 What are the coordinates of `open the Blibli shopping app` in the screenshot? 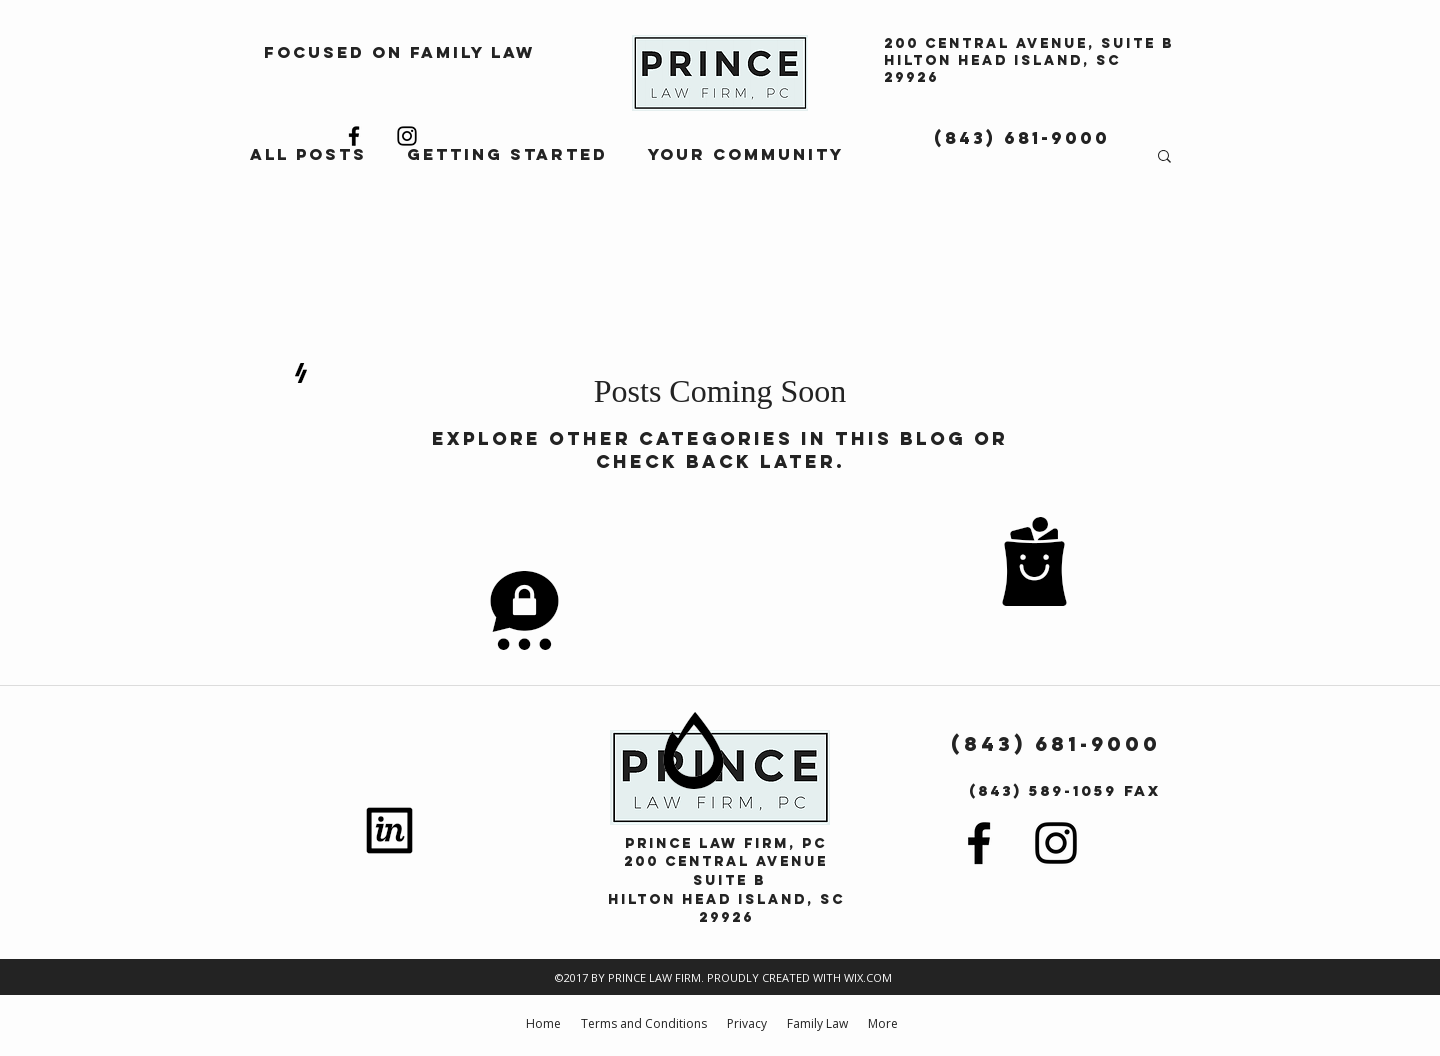 It's located at (1034, 561).